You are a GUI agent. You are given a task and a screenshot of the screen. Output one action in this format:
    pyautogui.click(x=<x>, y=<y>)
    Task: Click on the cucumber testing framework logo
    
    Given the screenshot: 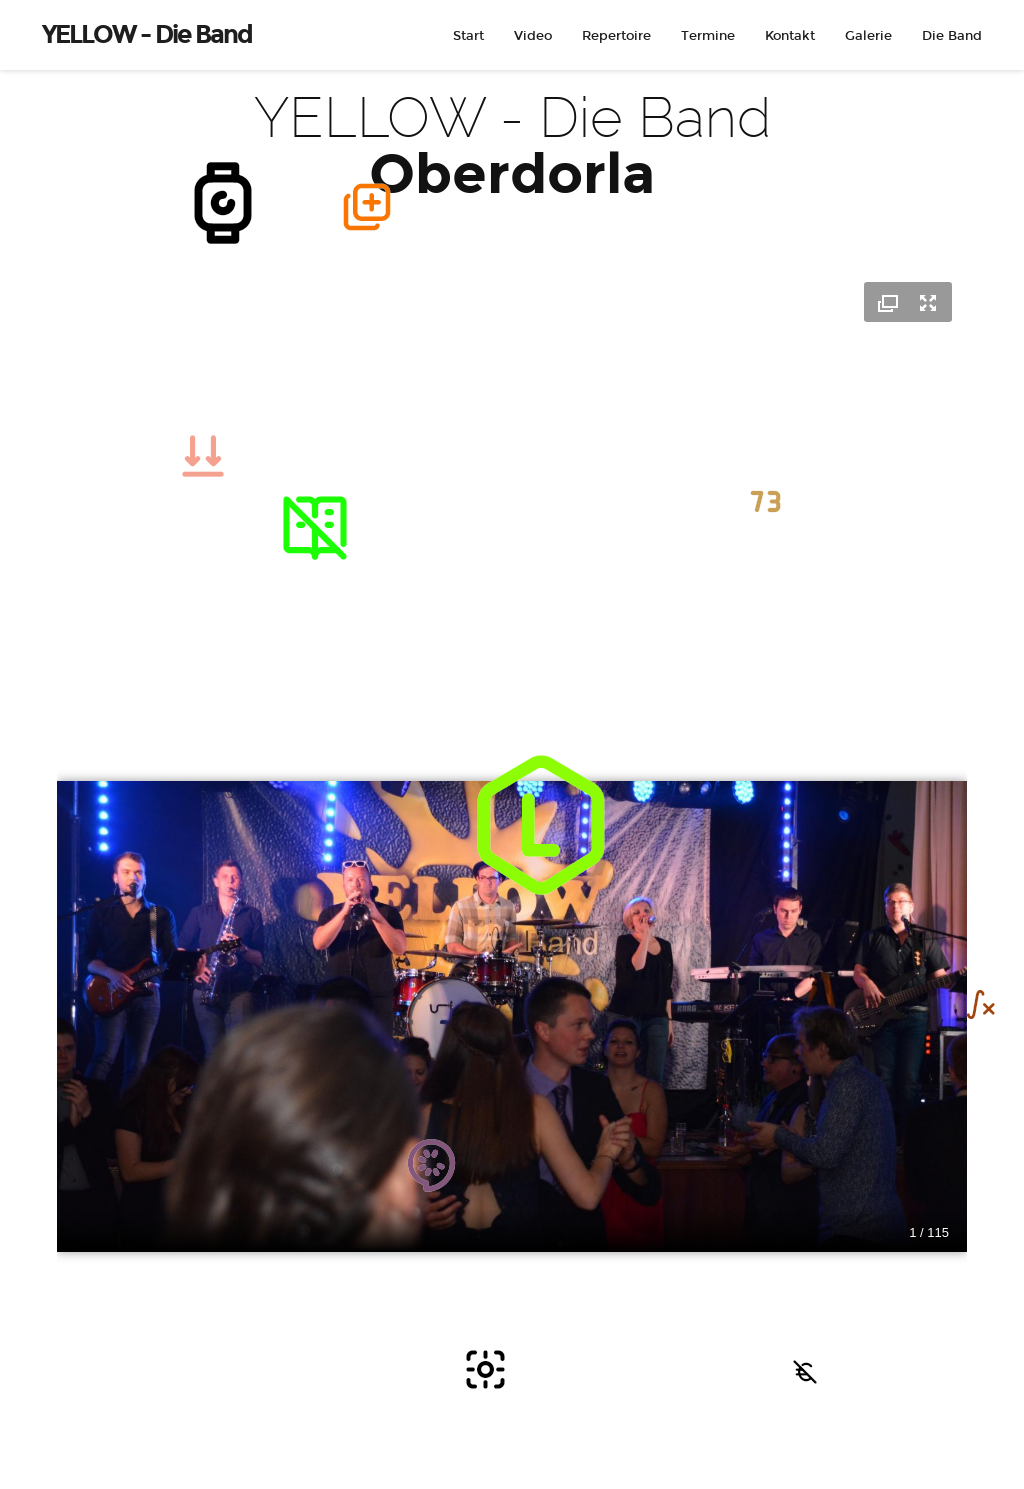 What is the action you would take?
    pyautogui.click(x=431, y=1165)
    